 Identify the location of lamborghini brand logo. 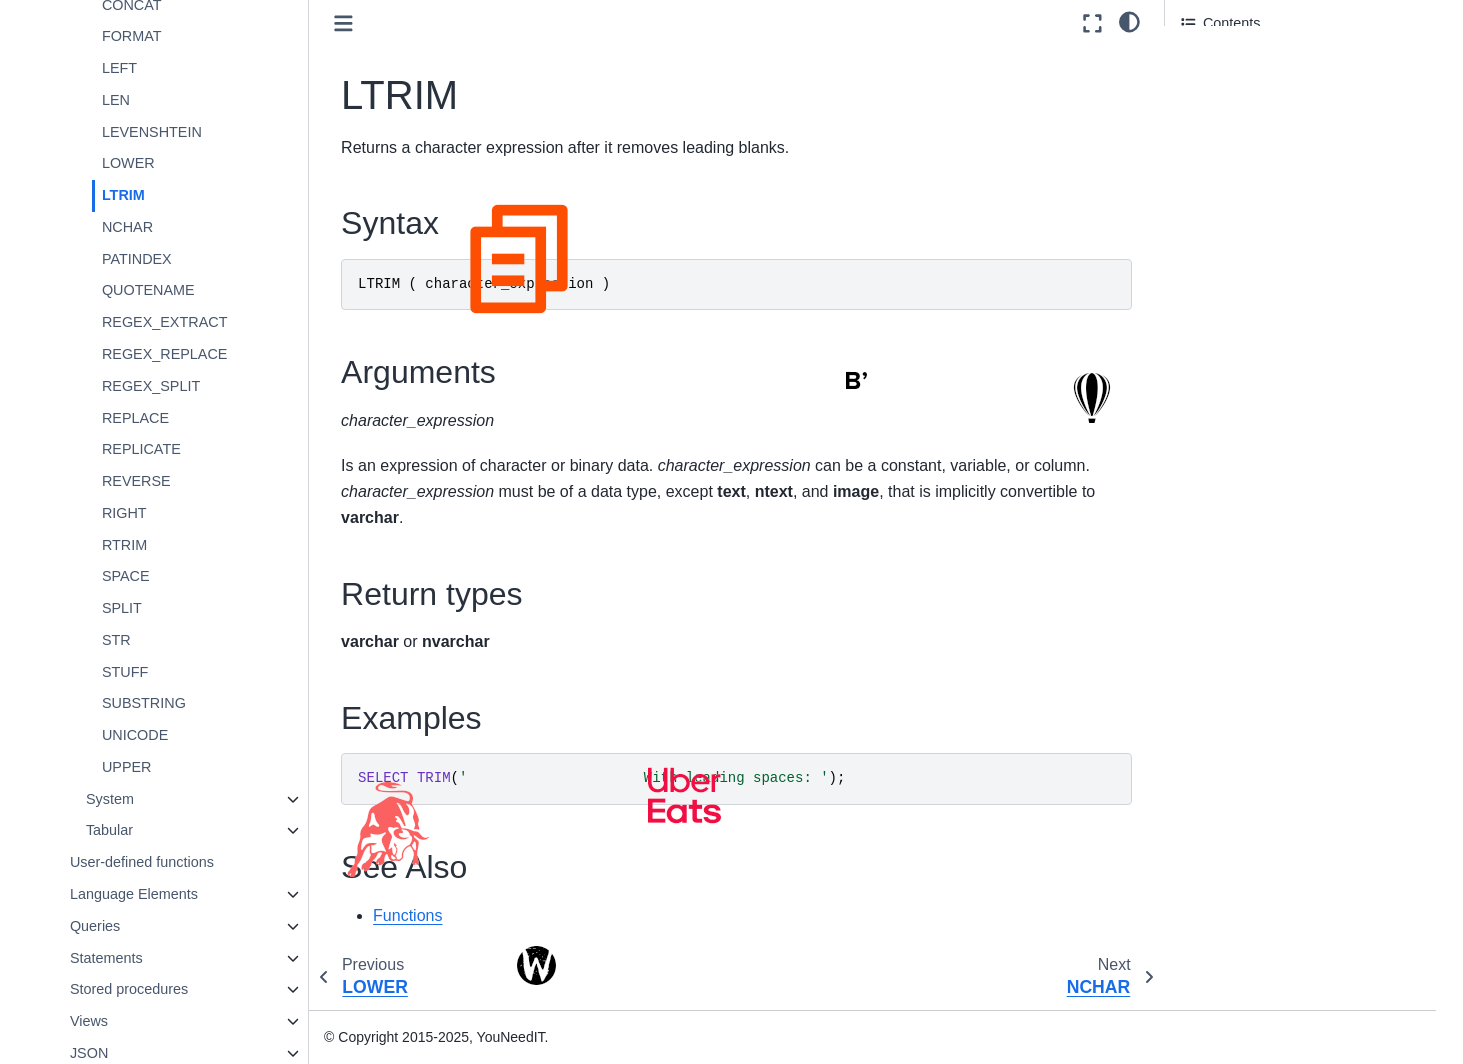
(388, 829).